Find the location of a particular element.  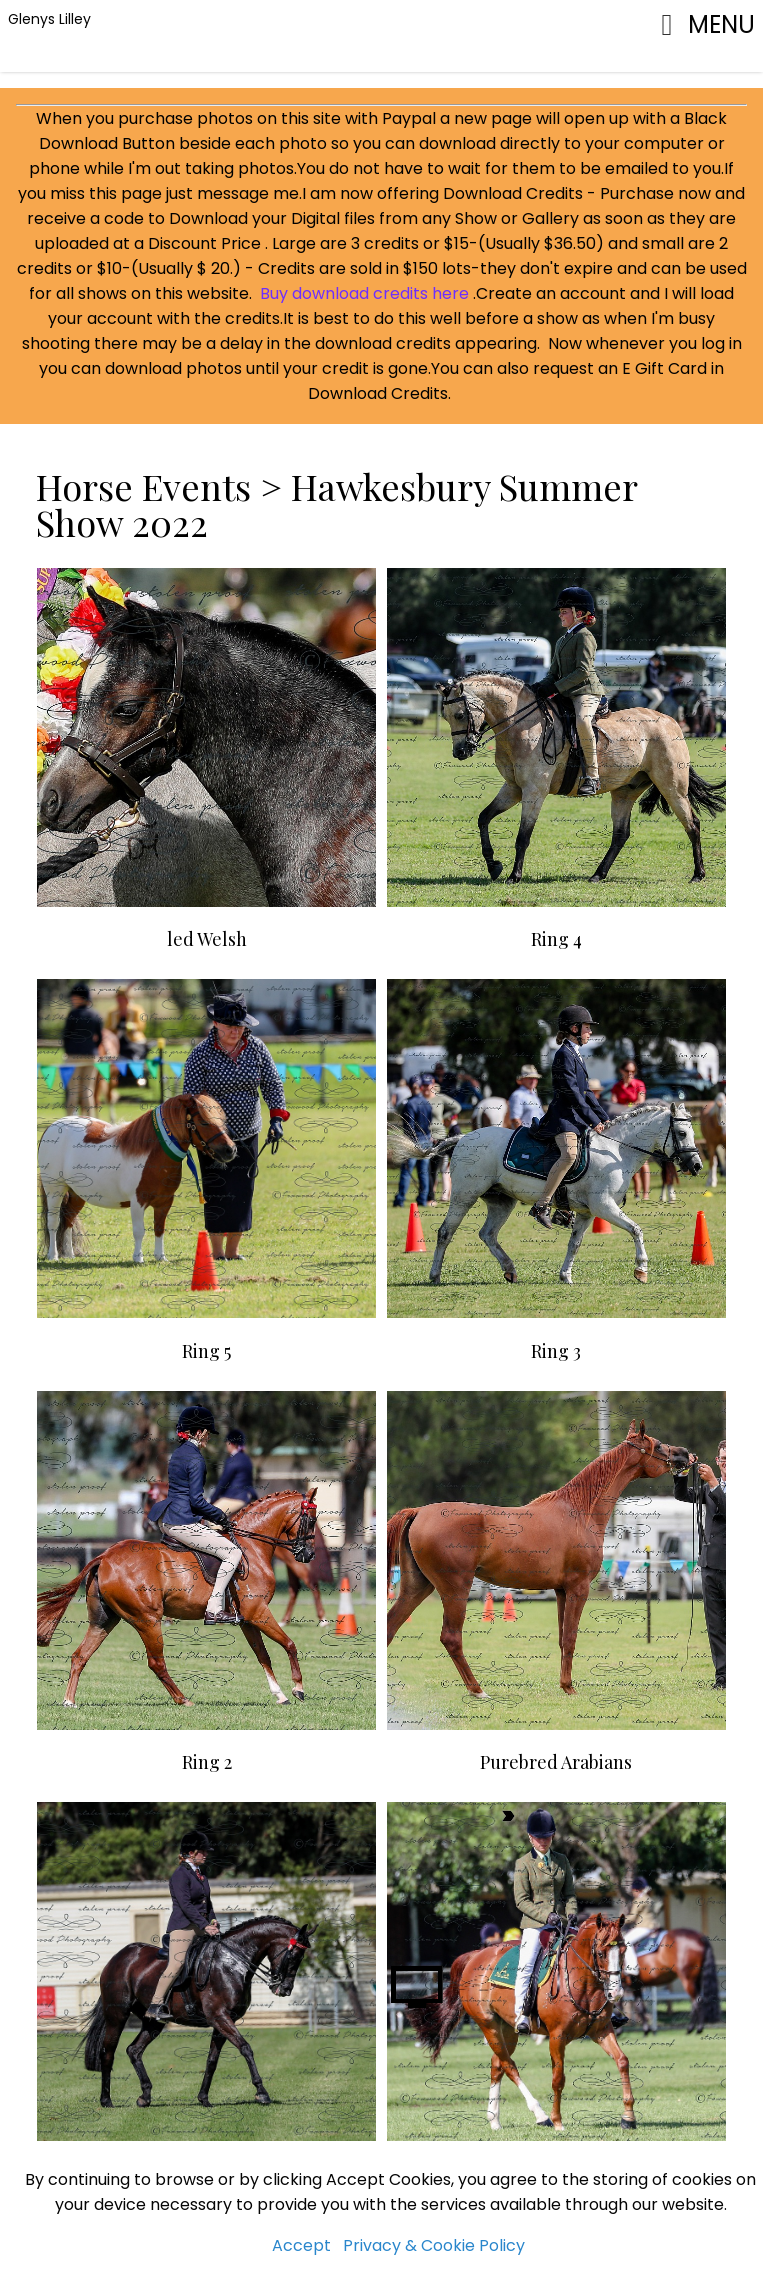

mark a message or item as important is located at coordinates (508, 1816).